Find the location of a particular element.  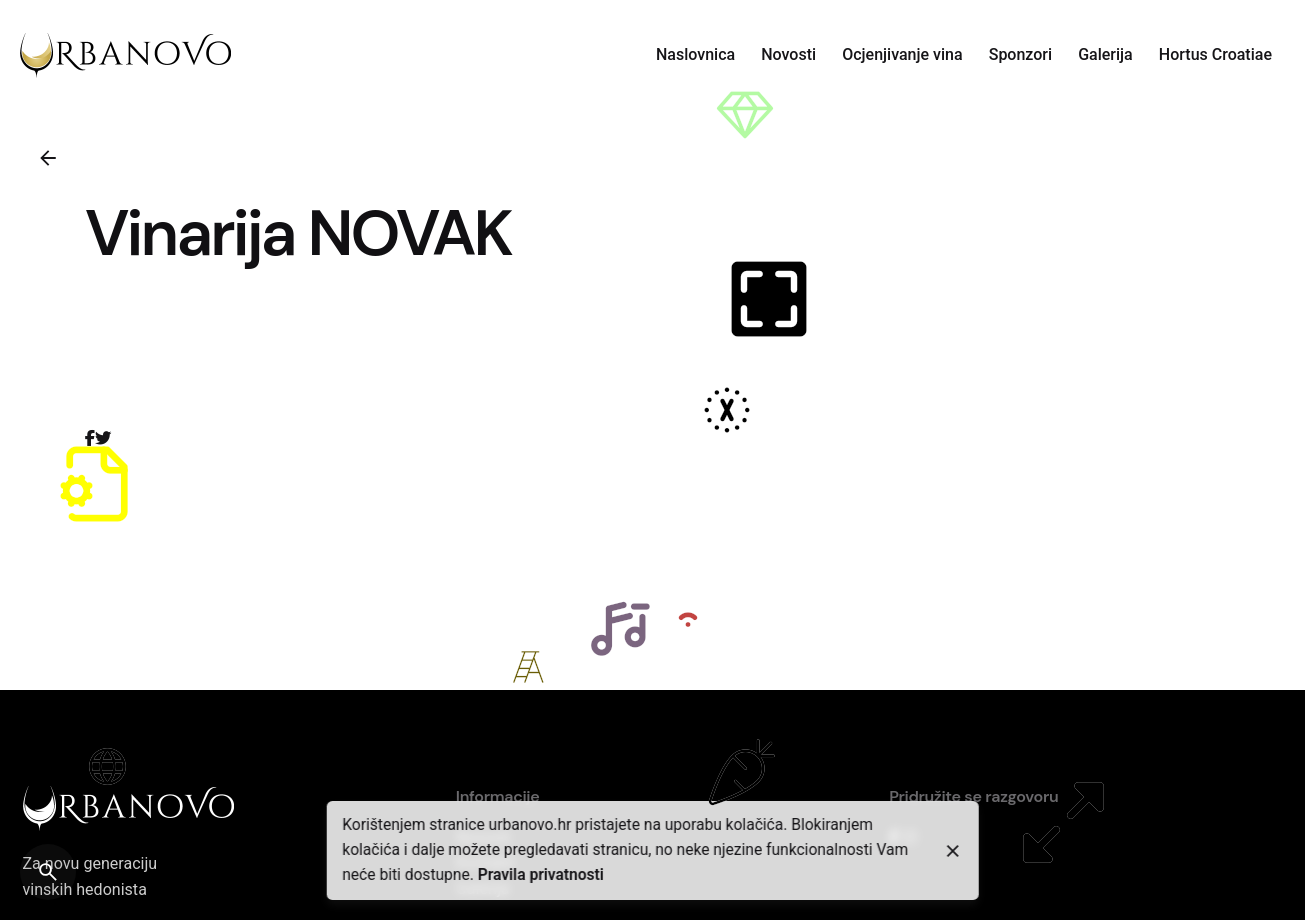

access tools or equipment section is located at coordinates (529, 667).